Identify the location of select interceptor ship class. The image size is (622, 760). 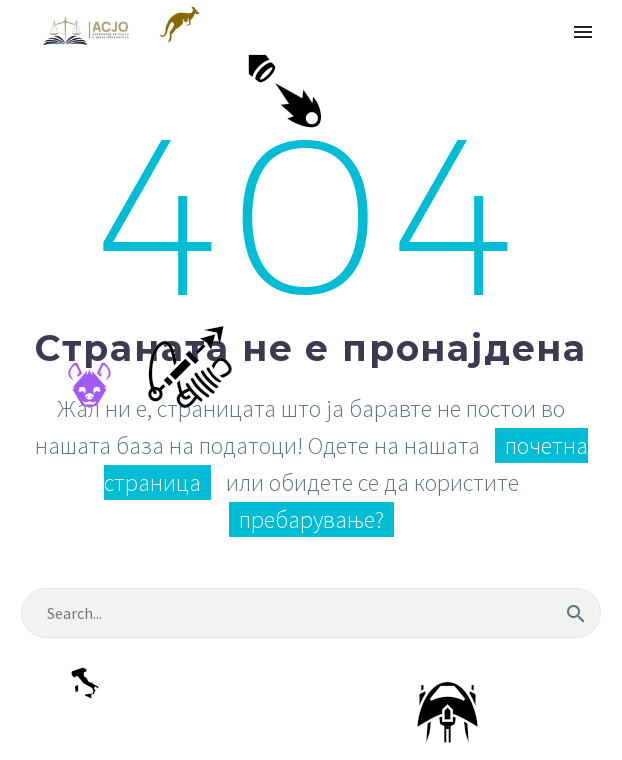
(447, 712).